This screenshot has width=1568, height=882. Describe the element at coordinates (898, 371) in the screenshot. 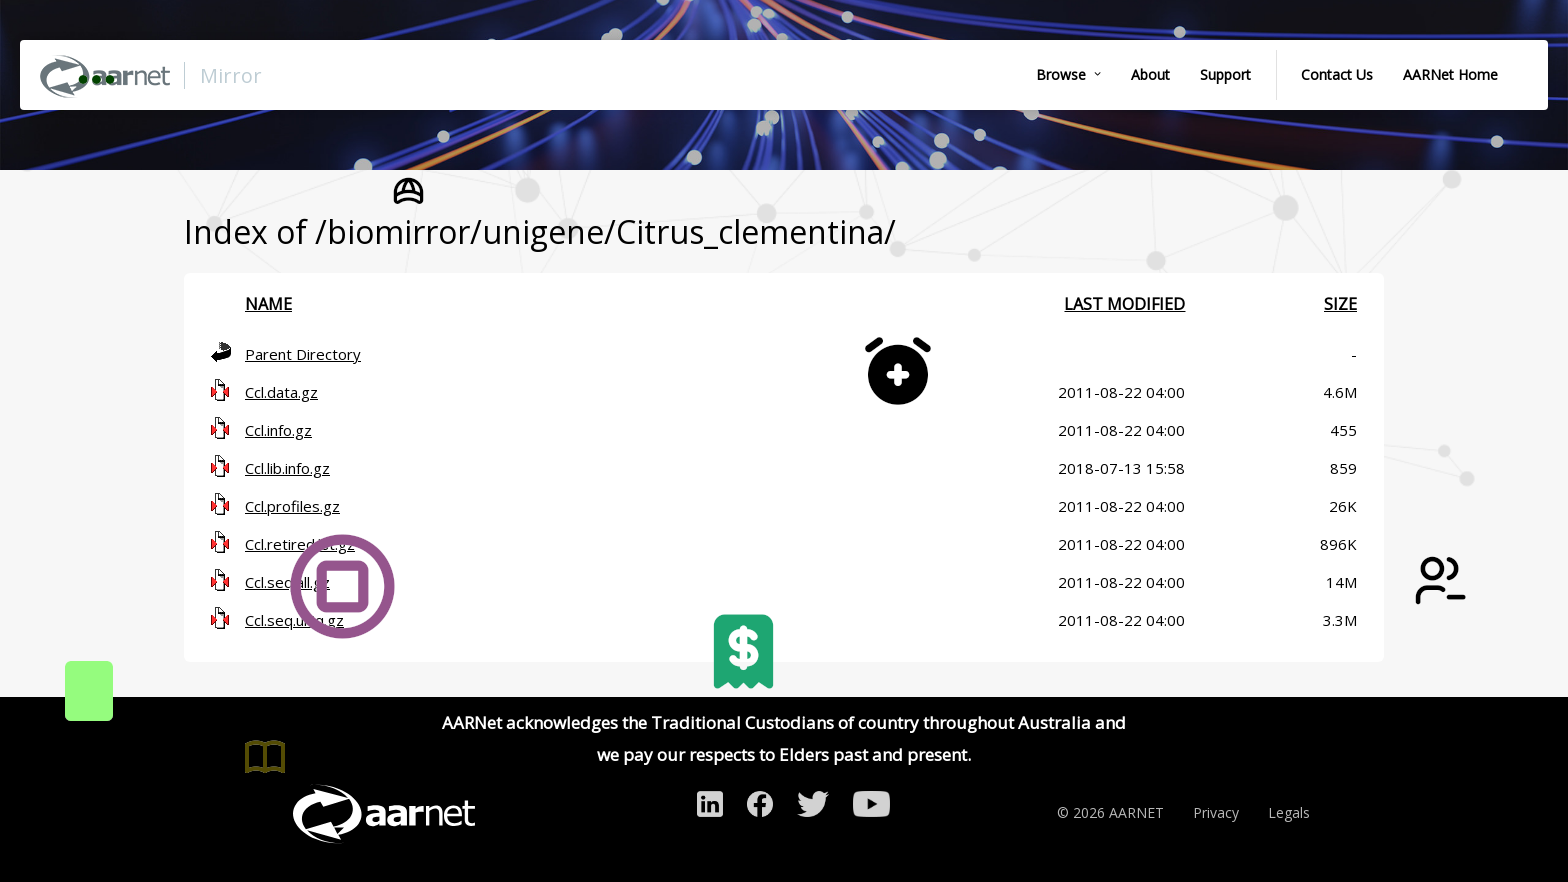

I see `add a new alarm` at that location.